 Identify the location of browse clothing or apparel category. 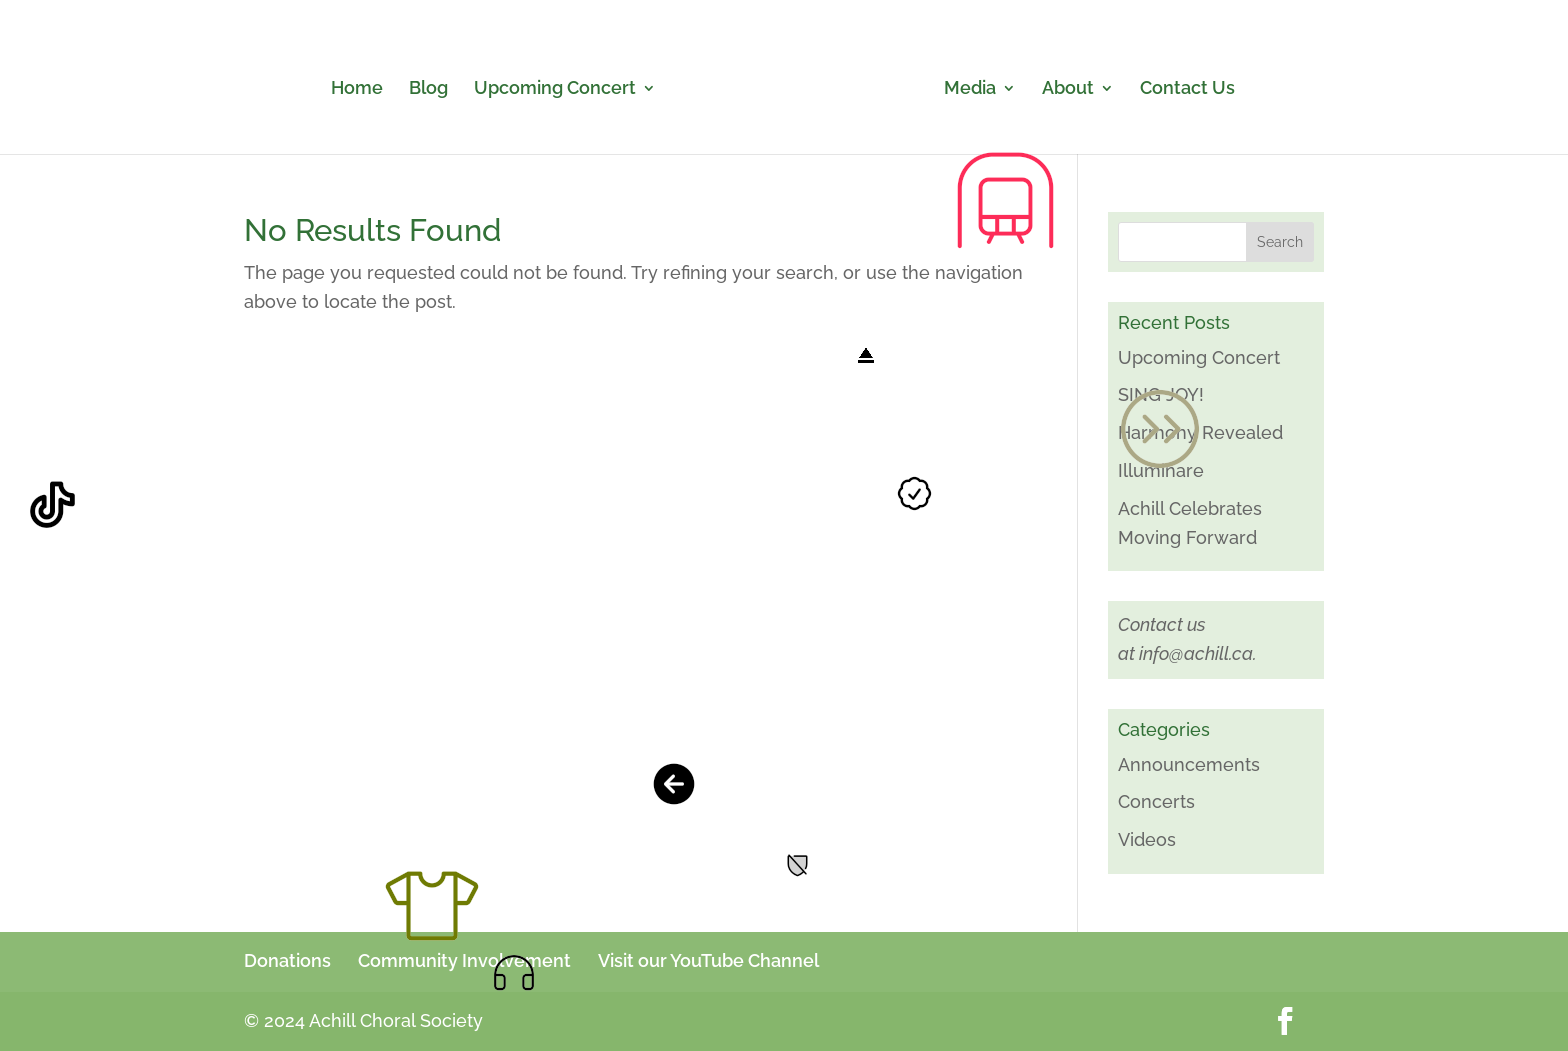
(432, 906).